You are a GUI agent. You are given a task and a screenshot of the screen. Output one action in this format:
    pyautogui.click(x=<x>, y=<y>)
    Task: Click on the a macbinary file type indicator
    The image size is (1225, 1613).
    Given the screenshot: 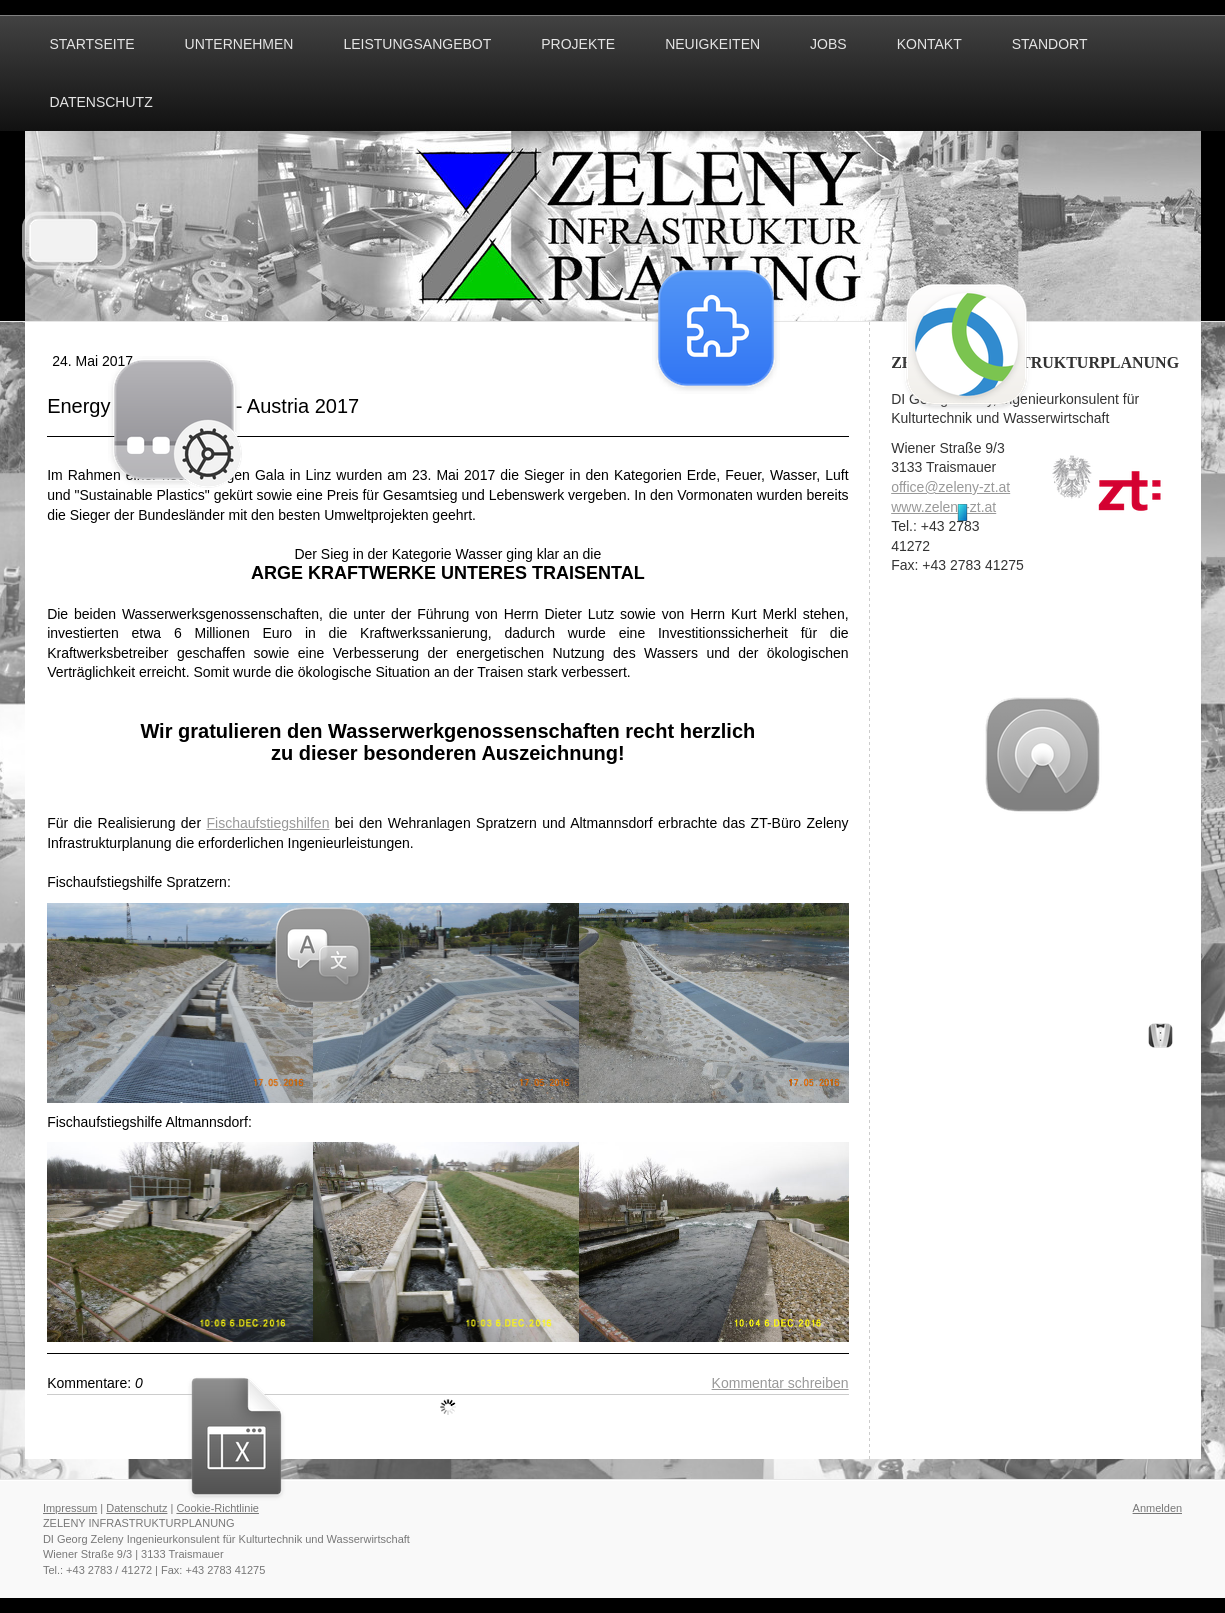 What is the action you would take?
    pyautogui.click(x=236, y=1438)
    